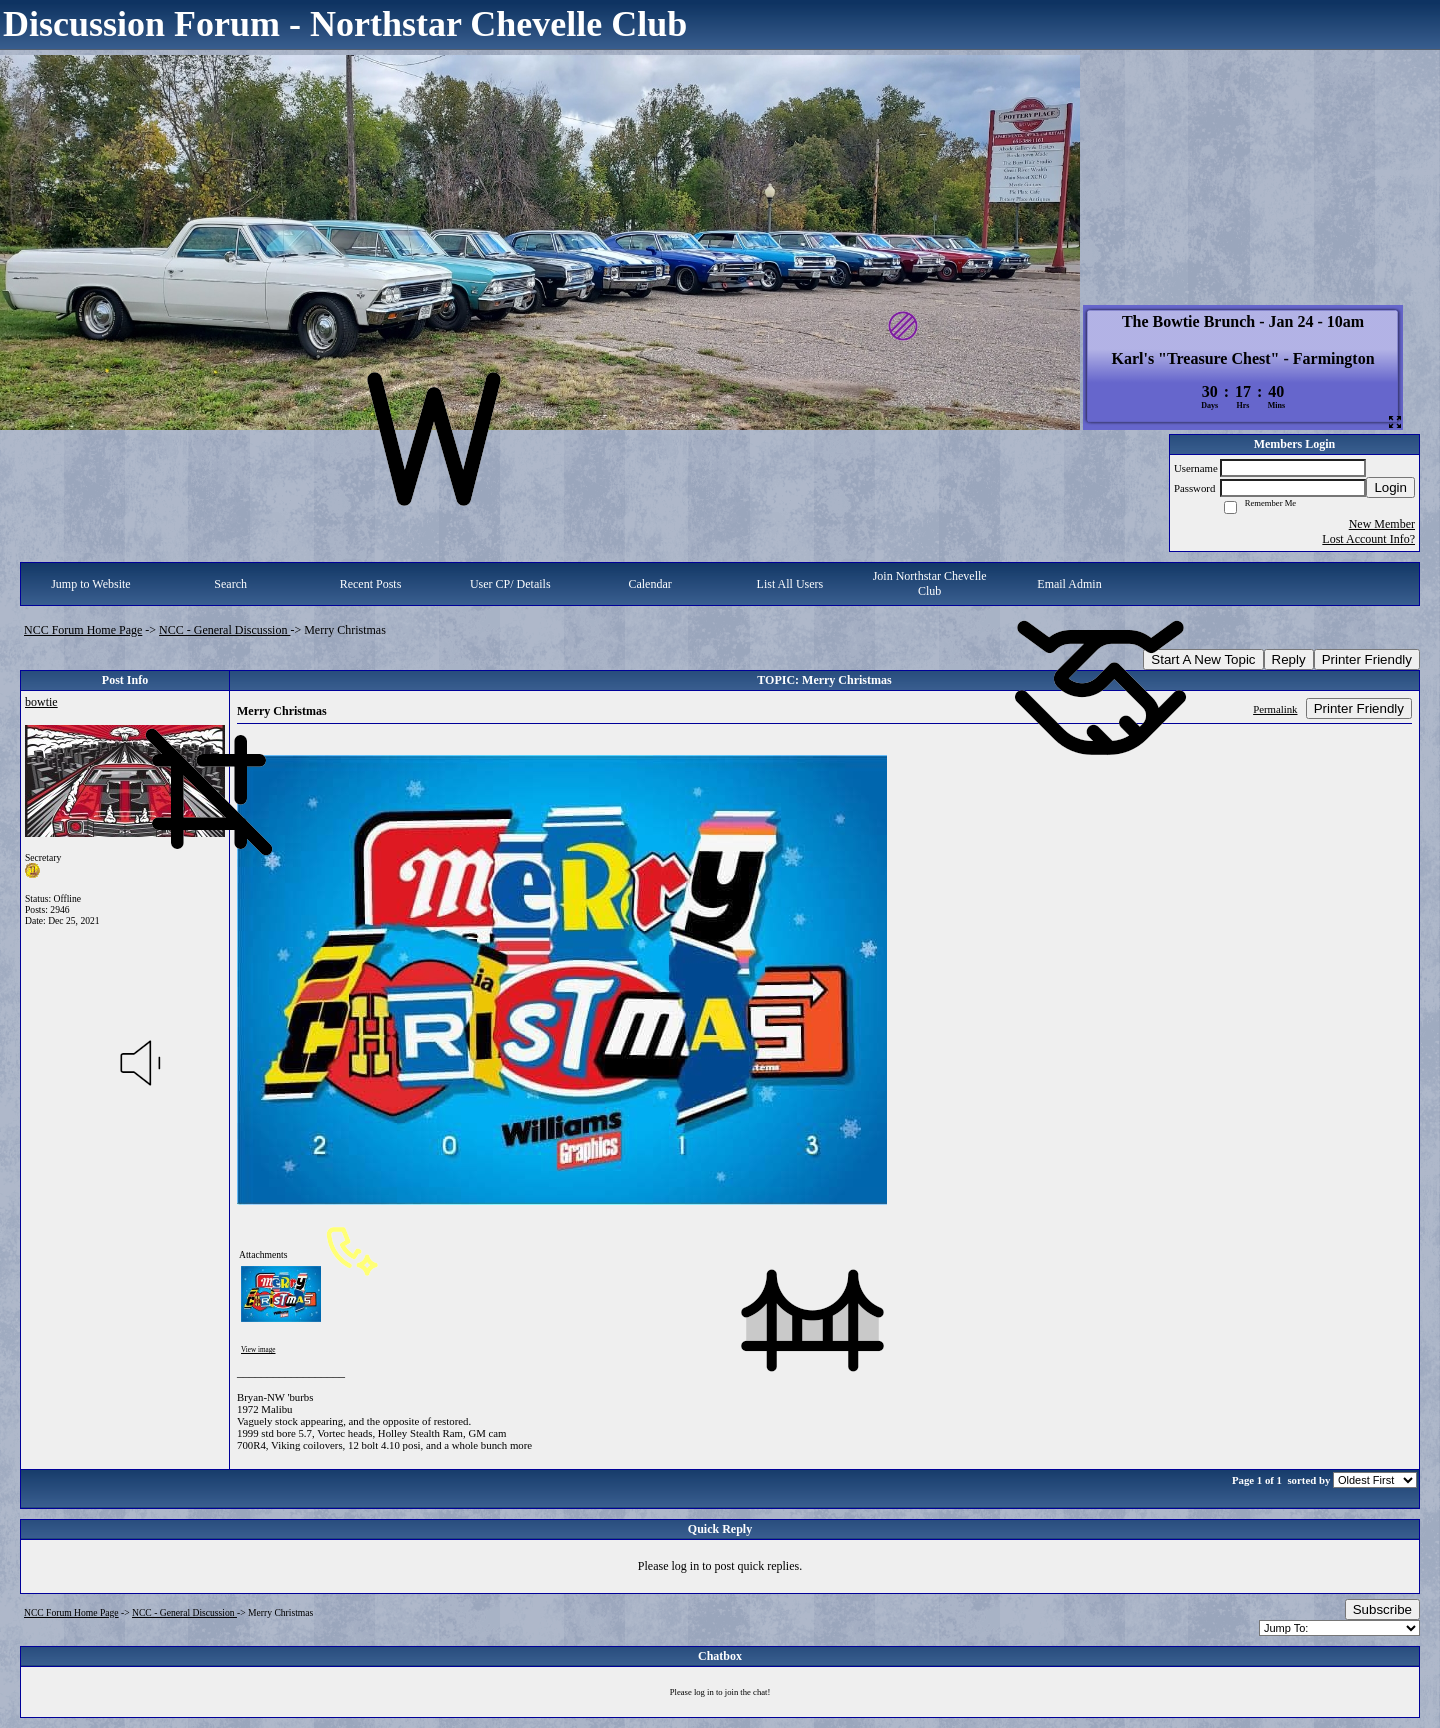 The width and height of the screenshot is (1440, 1728). Describe the element at coordinates (903, 326) in the screenshot. I see `indicates a blocked or prohibited action` at that location.